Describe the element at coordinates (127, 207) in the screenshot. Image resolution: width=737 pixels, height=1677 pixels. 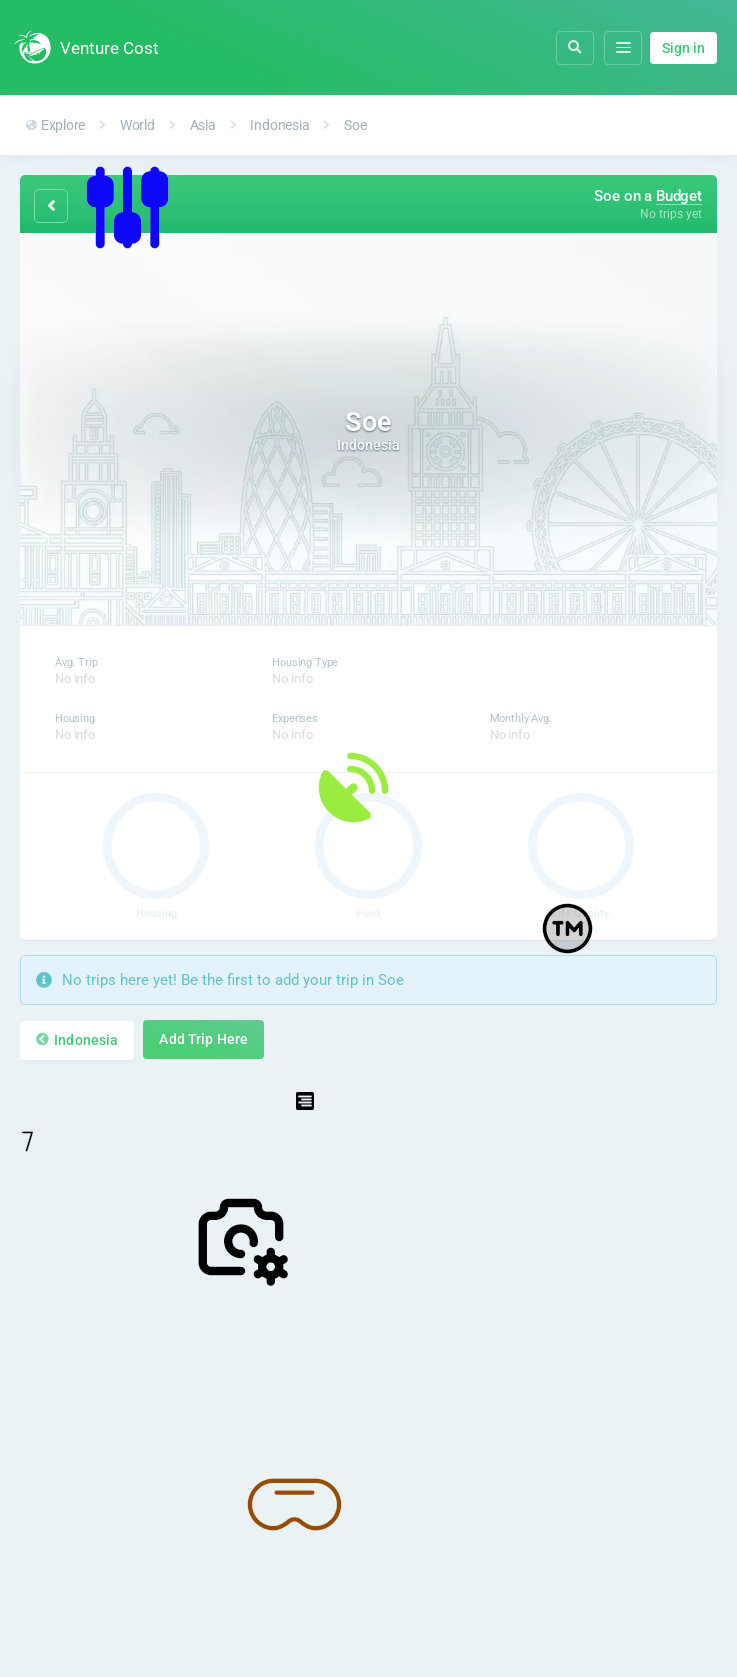
I see `view candlestick chart for stock or crypto trading` at that location.